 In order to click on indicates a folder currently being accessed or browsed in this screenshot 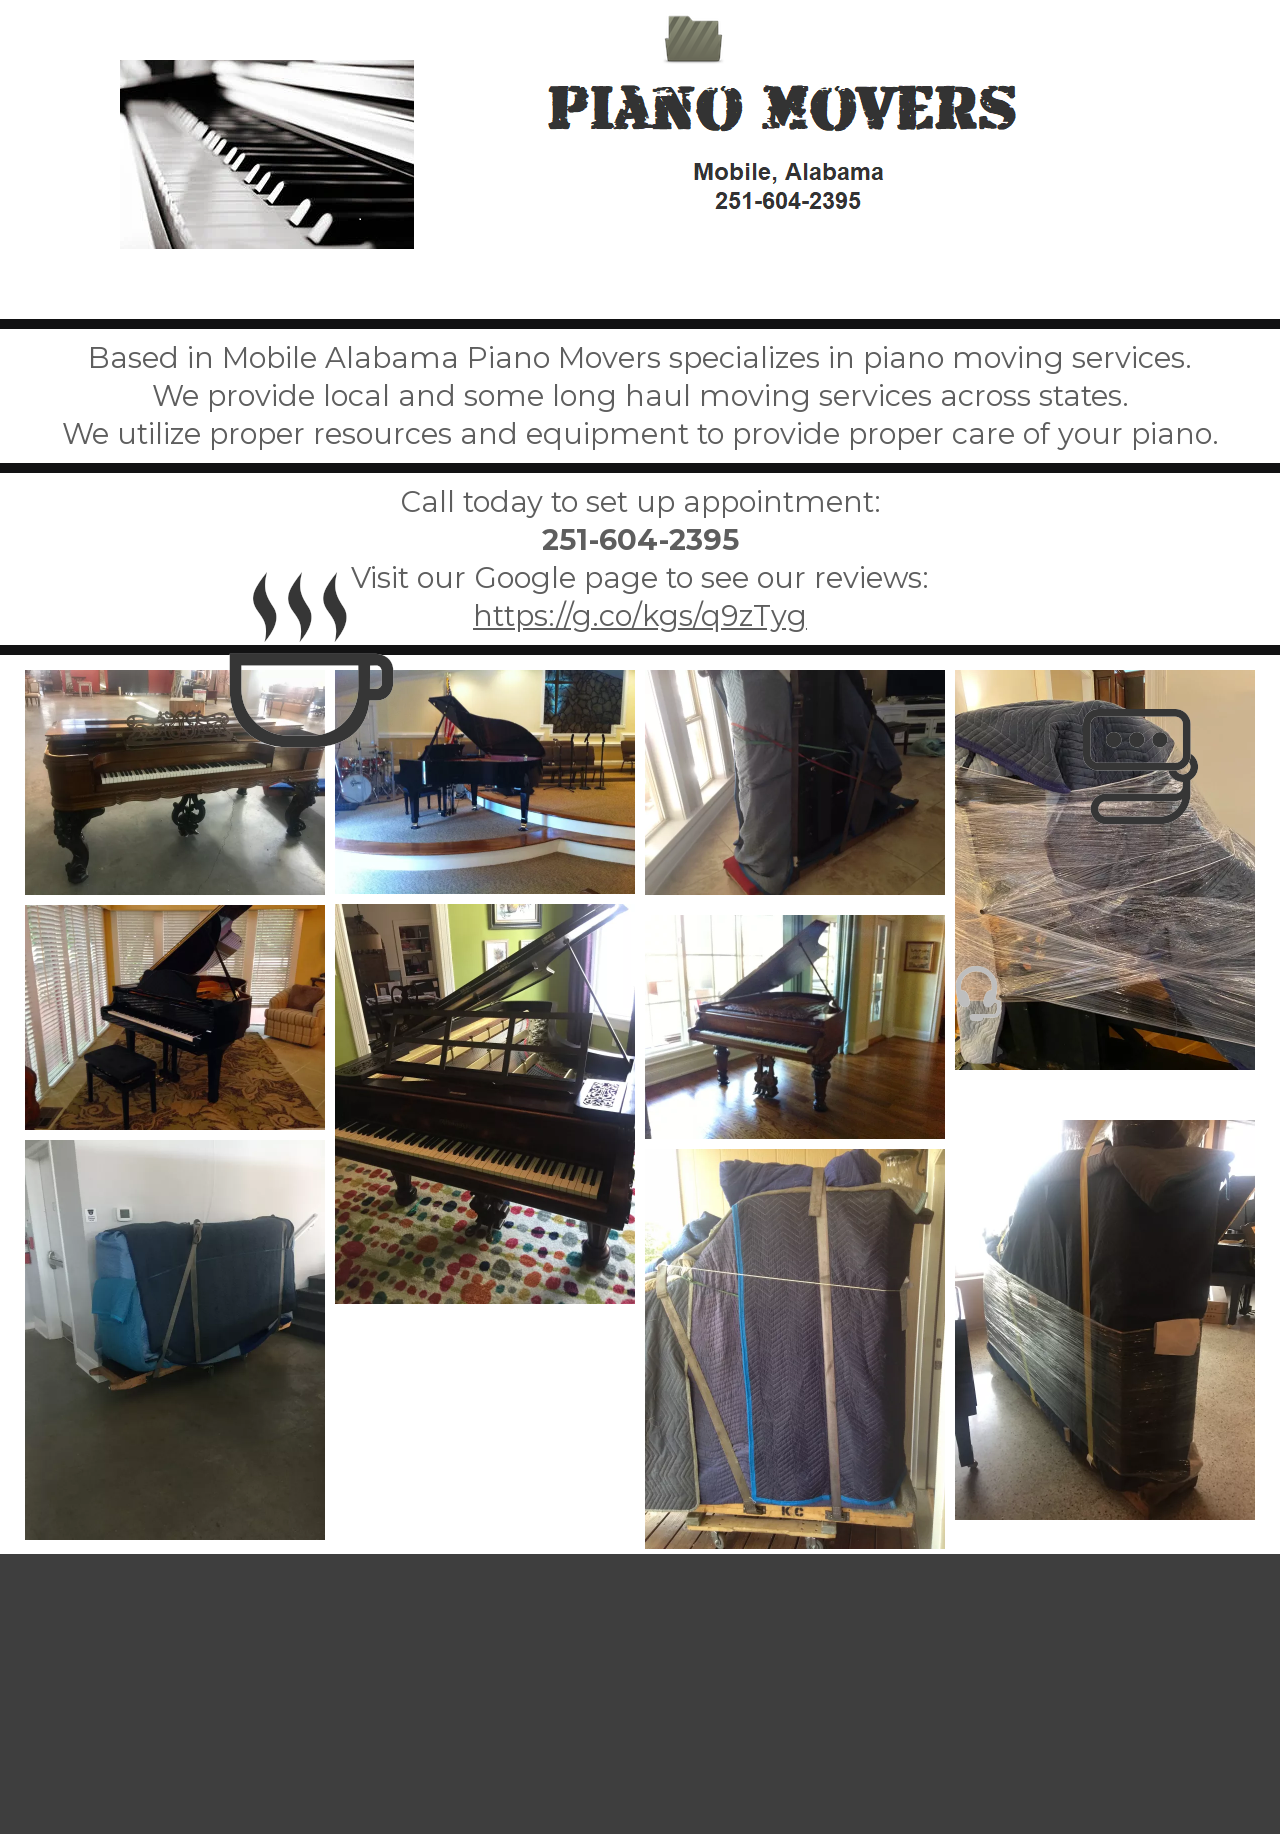, I will do `click(693, 41)`.